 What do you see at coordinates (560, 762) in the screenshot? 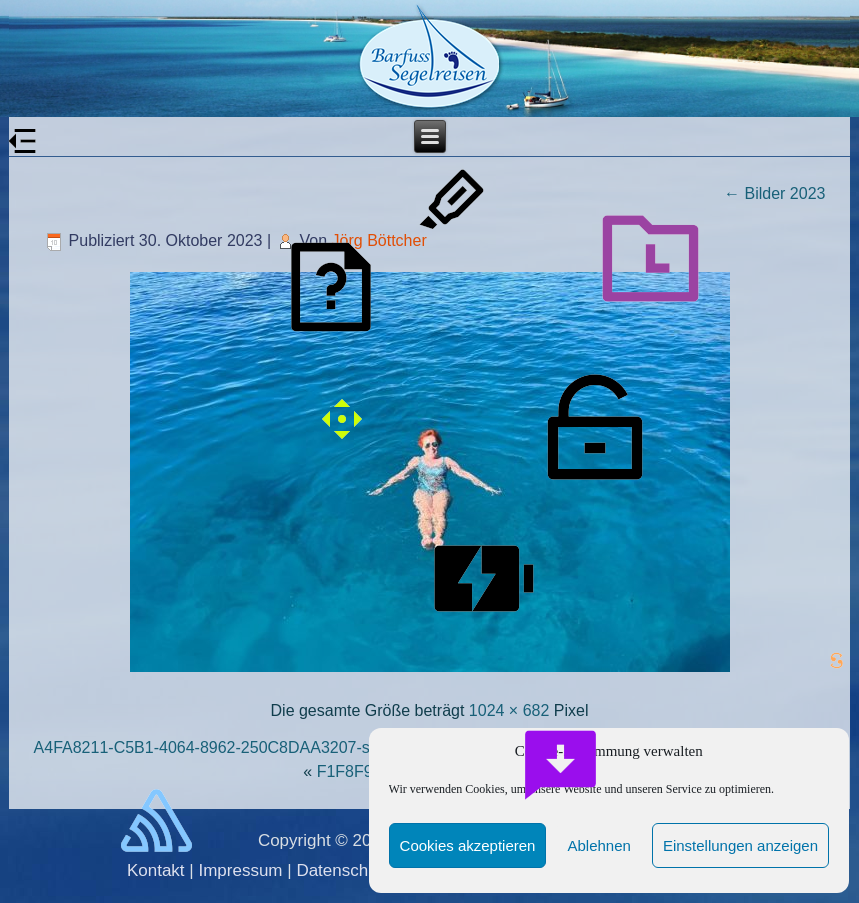
I see `download chat history` at bounding box center [560, 762].